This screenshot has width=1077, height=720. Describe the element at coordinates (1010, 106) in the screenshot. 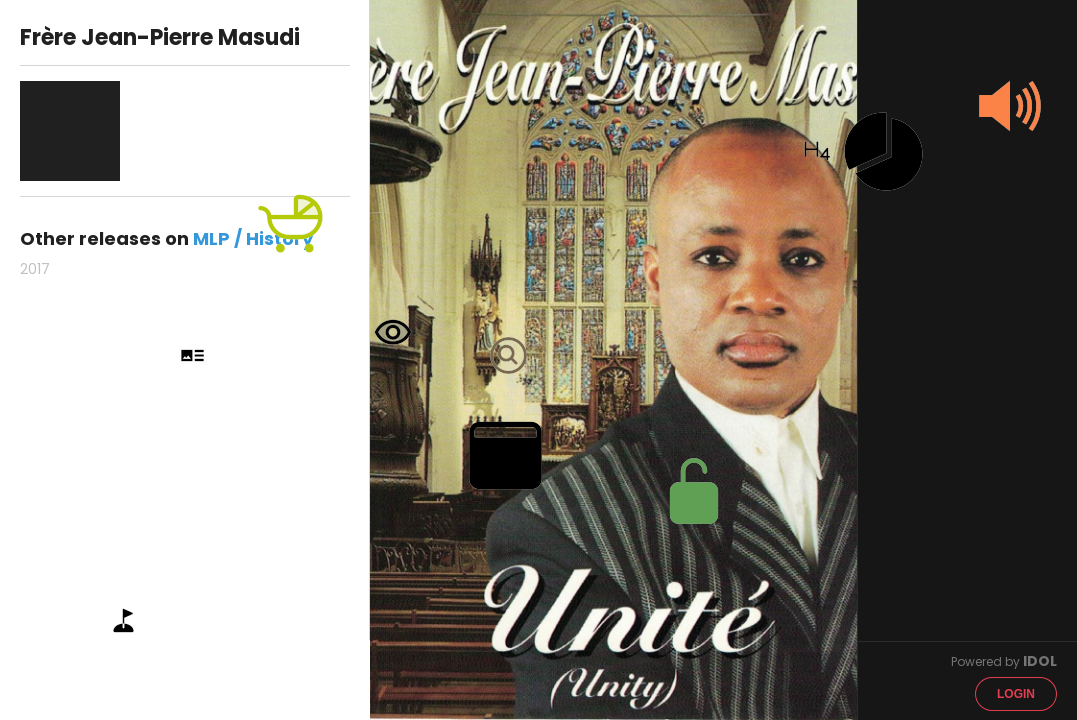

I see `volume is set to high or maximum` at that location.